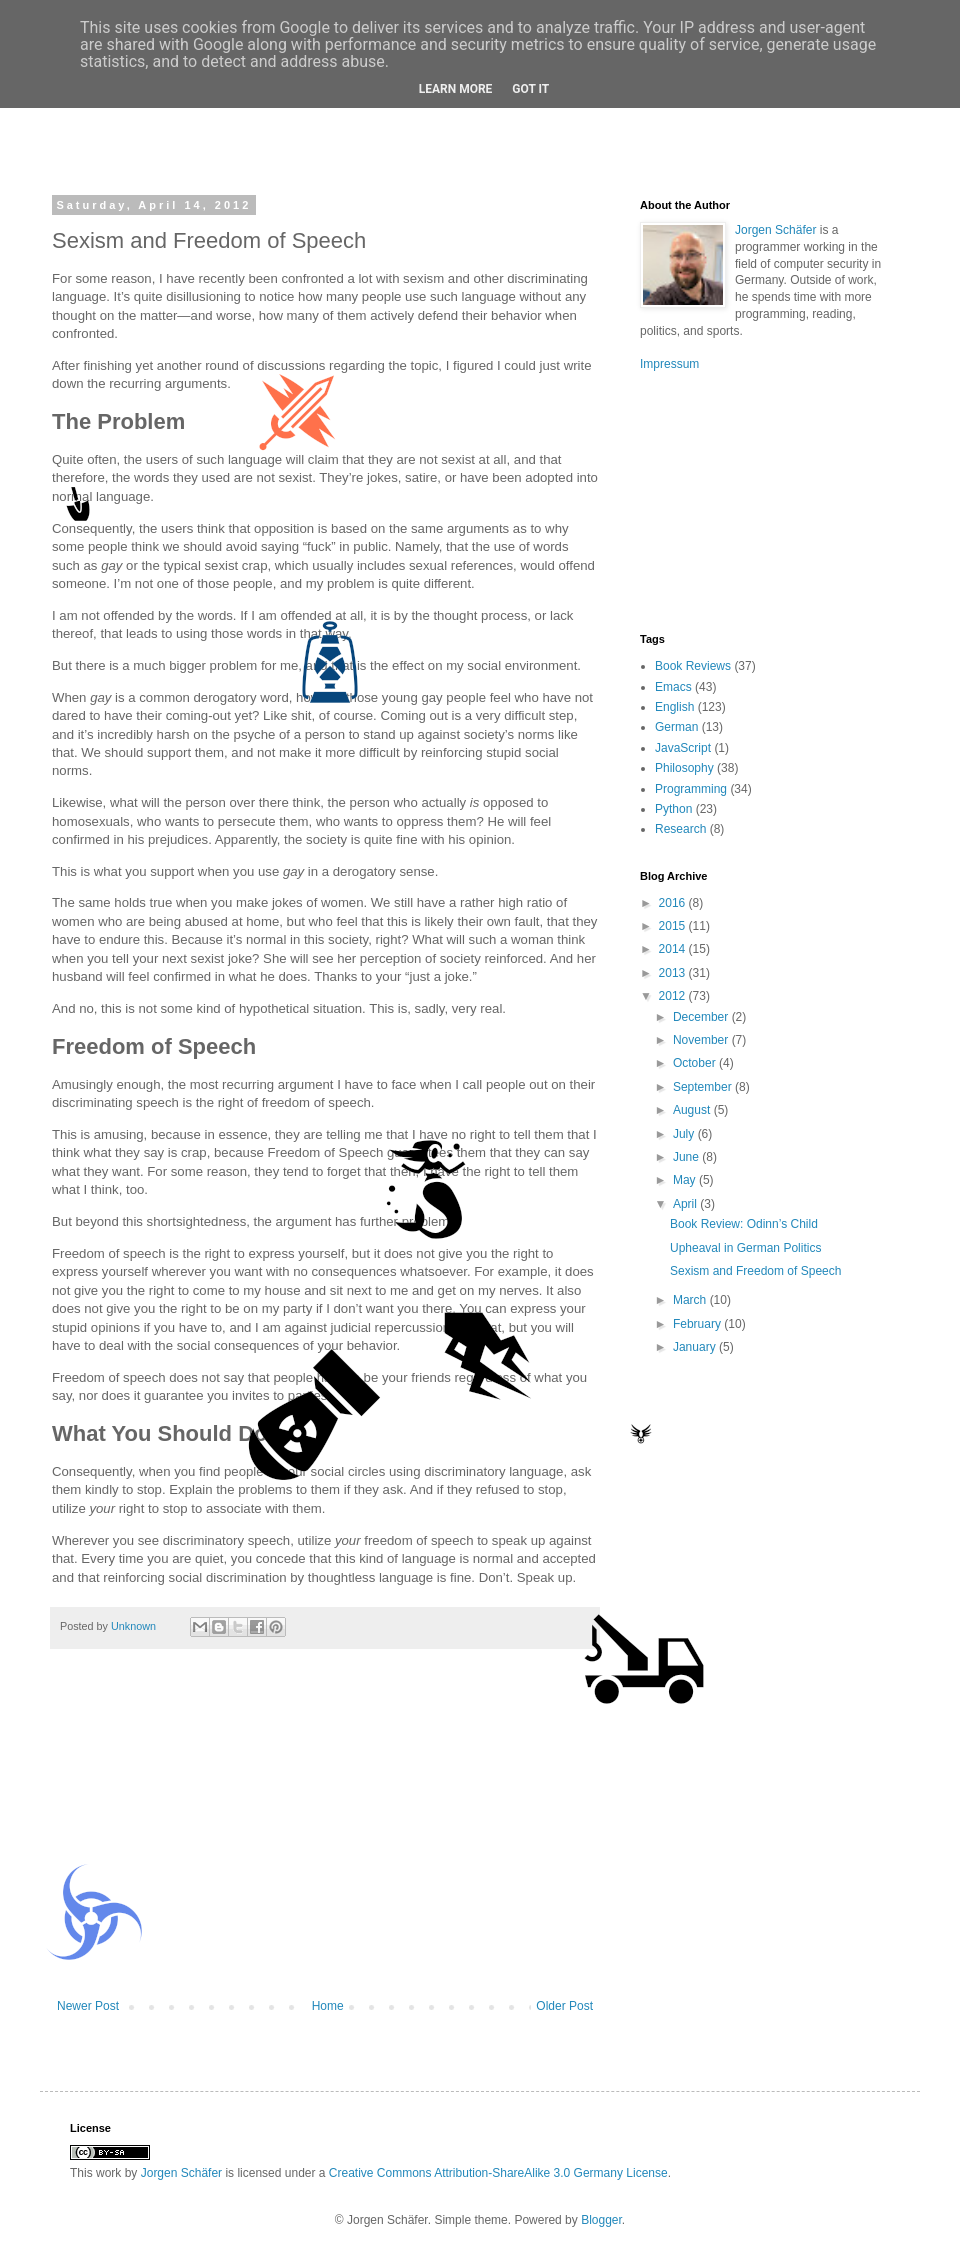 This screenshot has width=960, height=2268. Describe the element at coordinates (644, 1659) in the screenshot. I see `request roadside assistance` at that location.